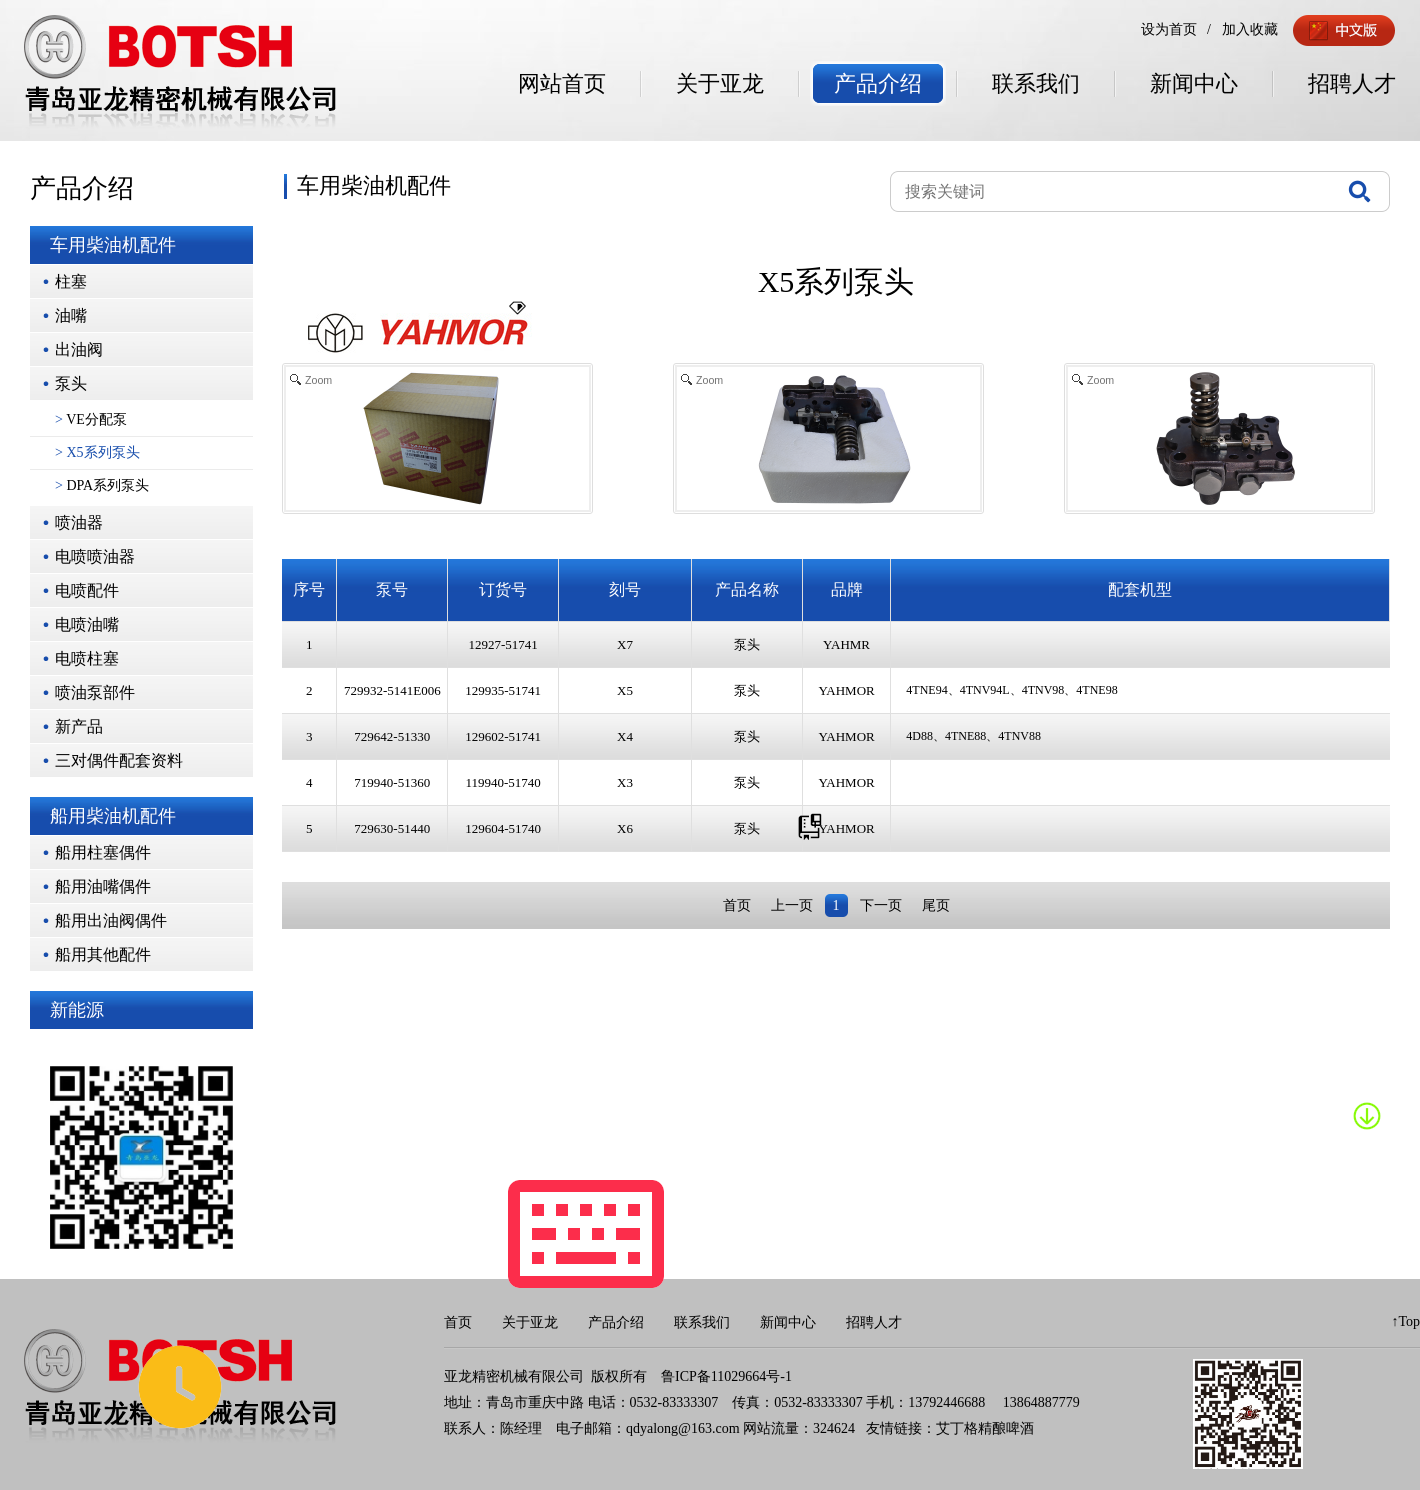 The width and height of the screenshot is (1420, 1490). Describe the element at coordinates (1367, 1116) in the screenshot. I see `download a file or resource` at that location.